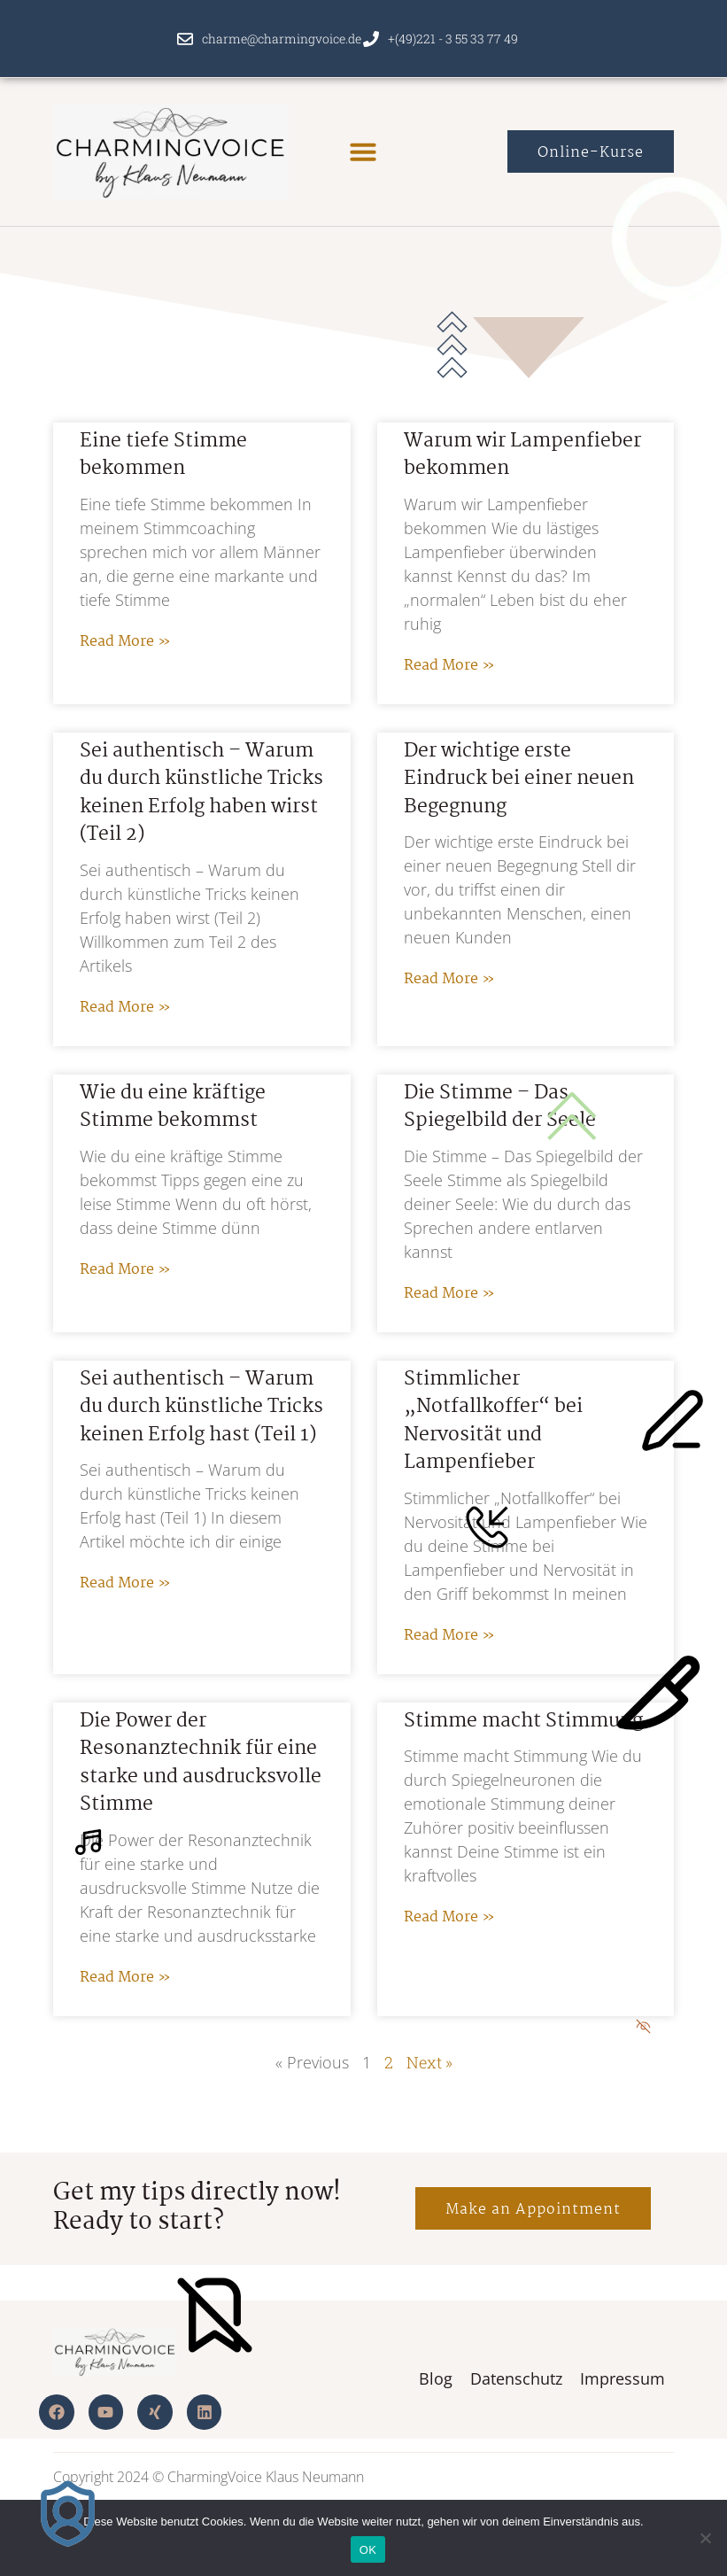  Describe the element at coordinates (643, 2026) in the screenshot. I see `hide password or sensitive text` at that location.